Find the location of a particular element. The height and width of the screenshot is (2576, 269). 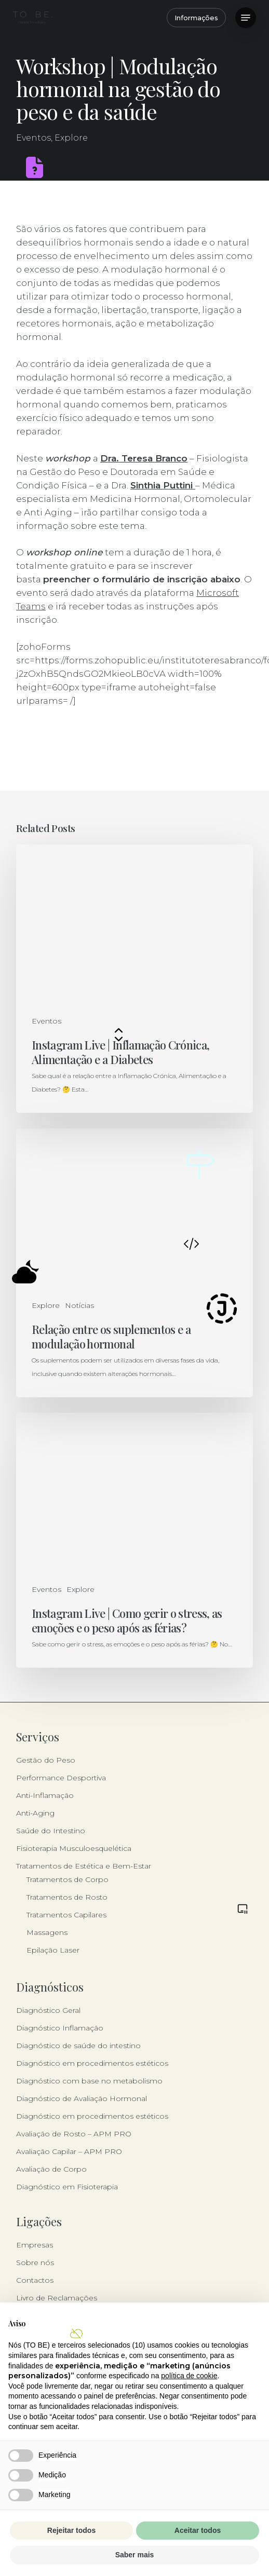

view project milestones is located at coordinates (199, 1165).